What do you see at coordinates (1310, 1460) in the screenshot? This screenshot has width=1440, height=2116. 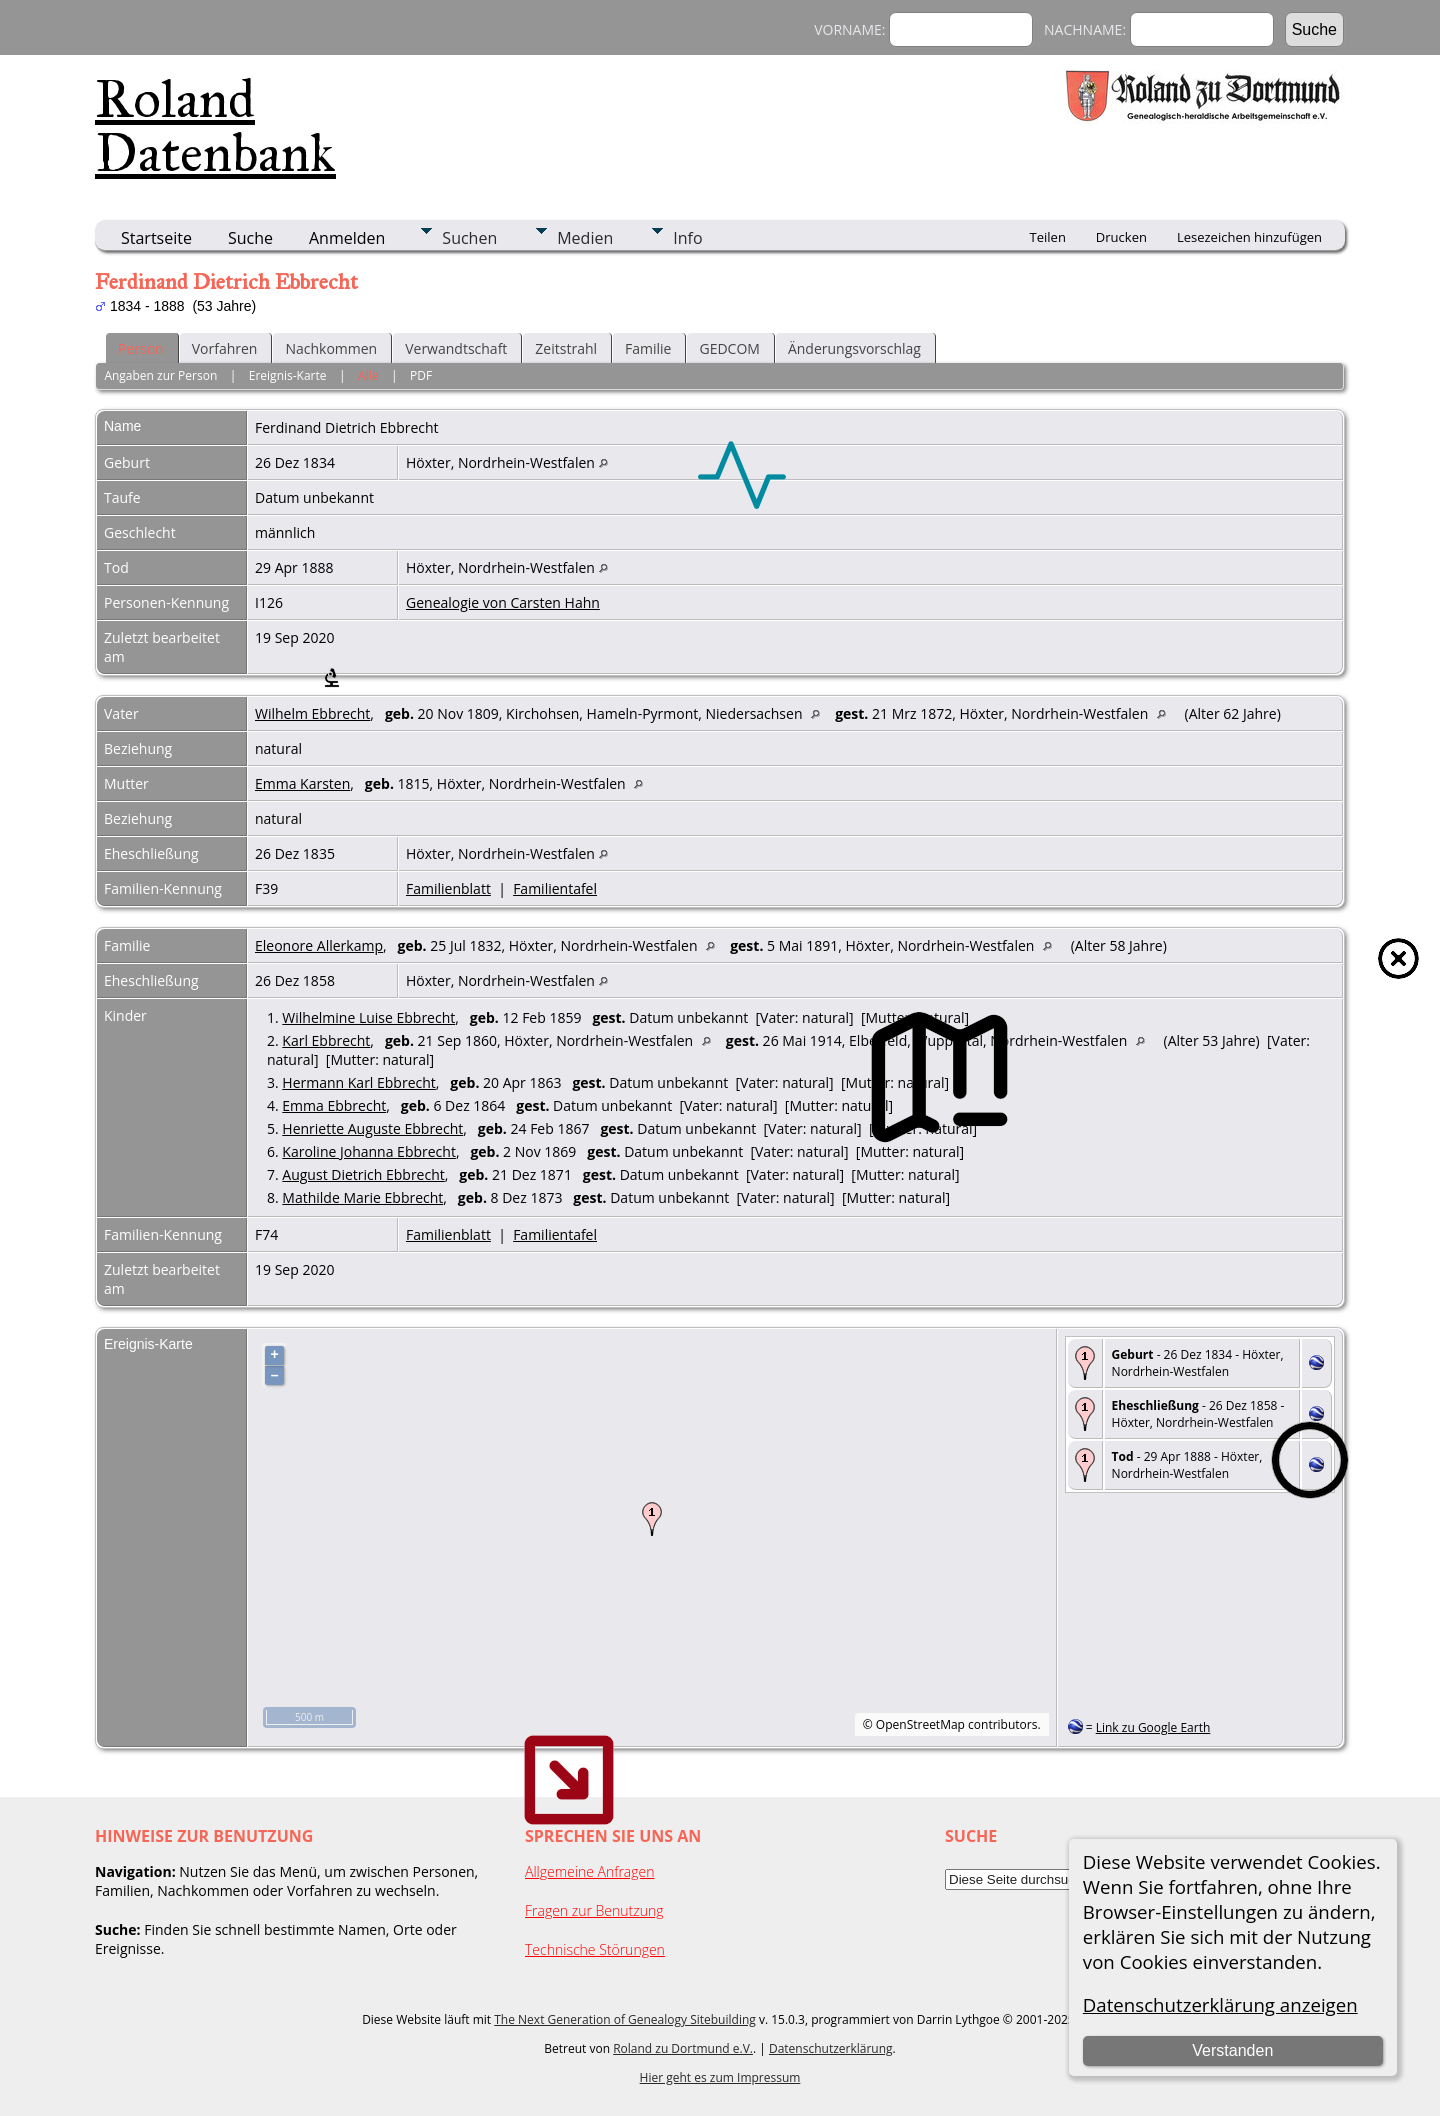 I see `select a camera lens or aperture setting` at bounding box center [1310, 1460].